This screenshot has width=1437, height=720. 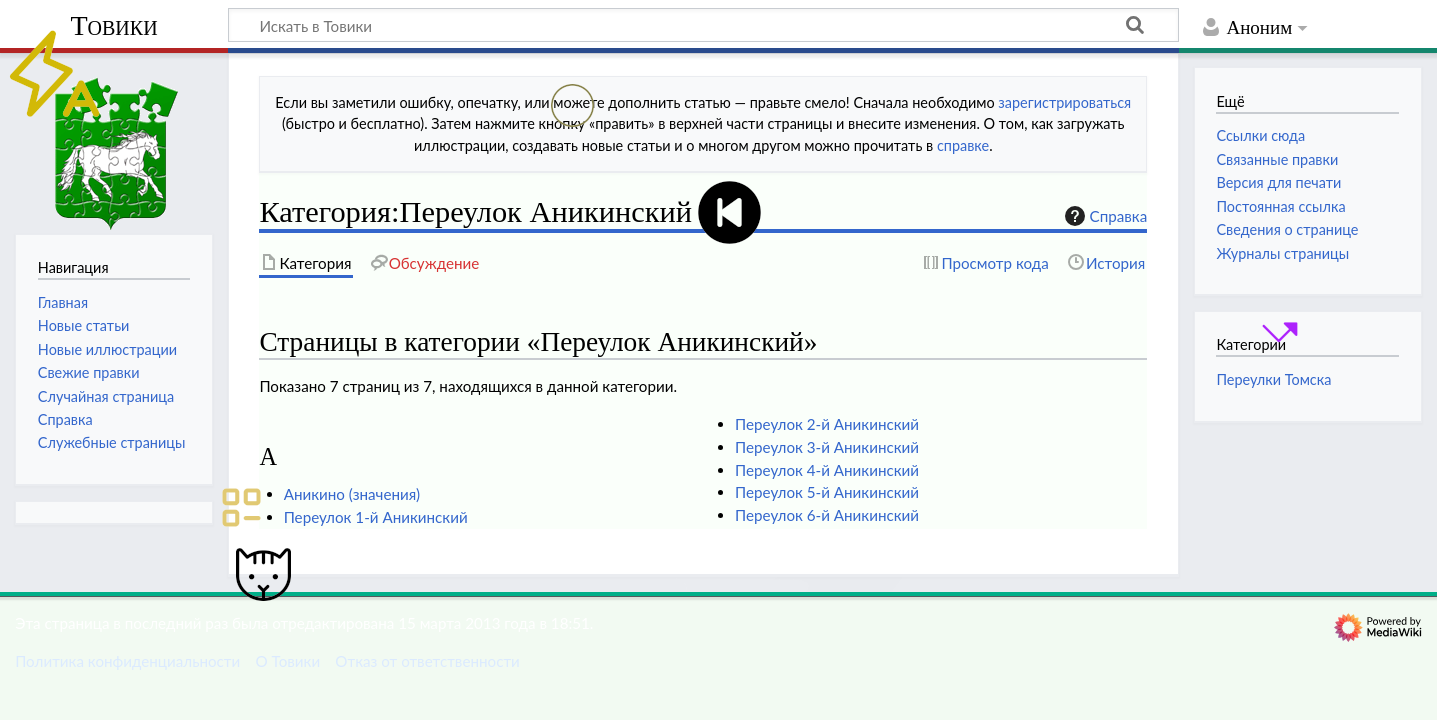 What do you see at coordinates (241, 507) in the screenshot?
I see `remove an item from grid view` at bounding box center [241, 507].